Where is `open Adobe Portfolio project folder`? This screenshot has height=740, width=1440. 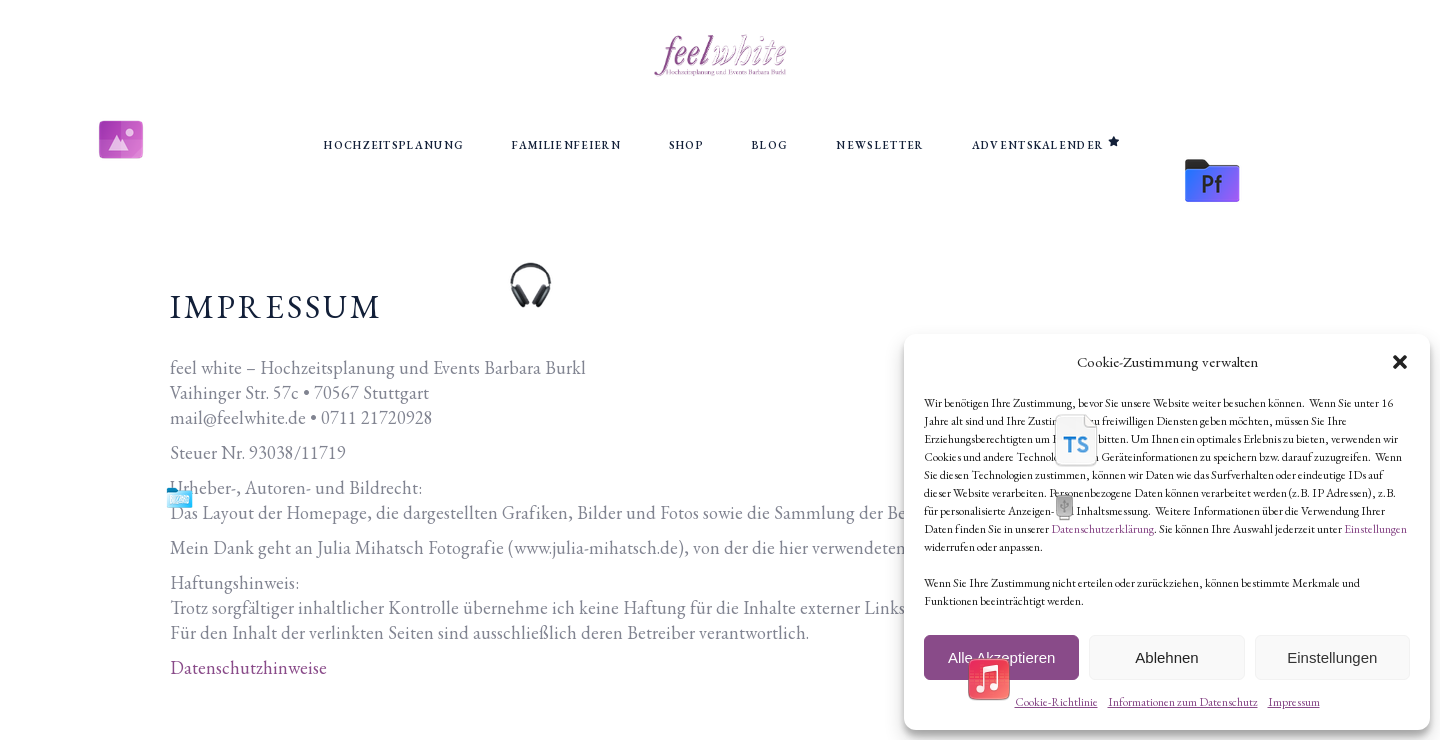 open Adobe Portfolio project folder is located at coordinates (1212, 182).